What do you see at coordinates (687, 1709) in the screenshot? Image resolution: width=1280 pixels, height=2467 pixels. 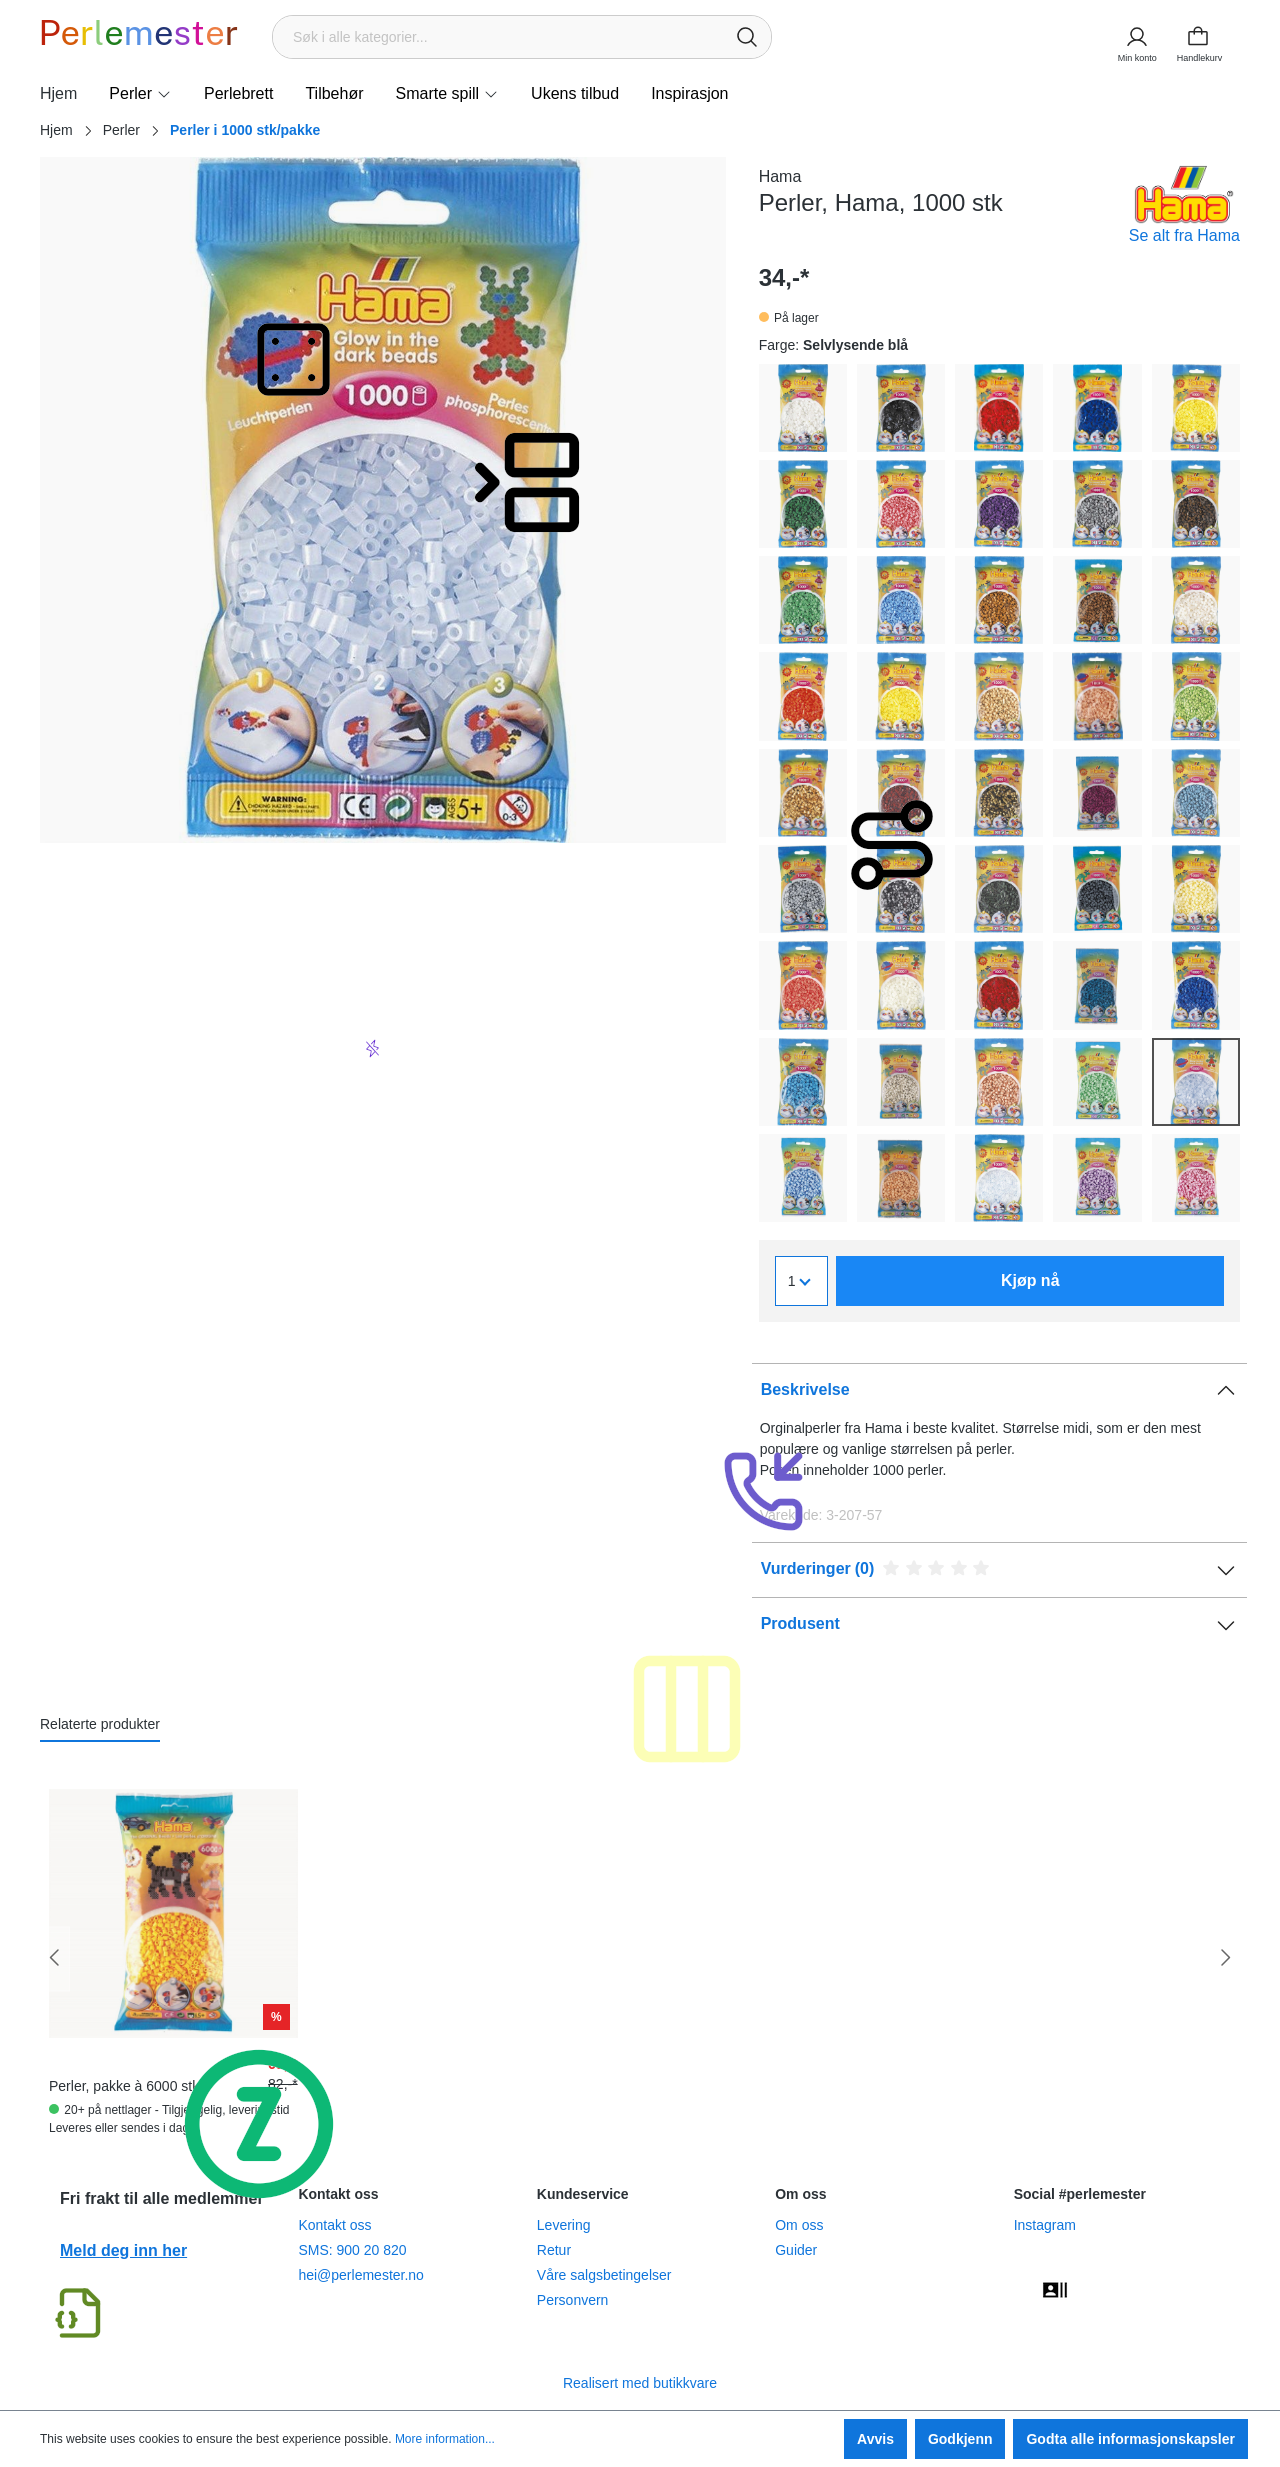 I see `switch to three-column layout` at bounding box center [687, 1709].